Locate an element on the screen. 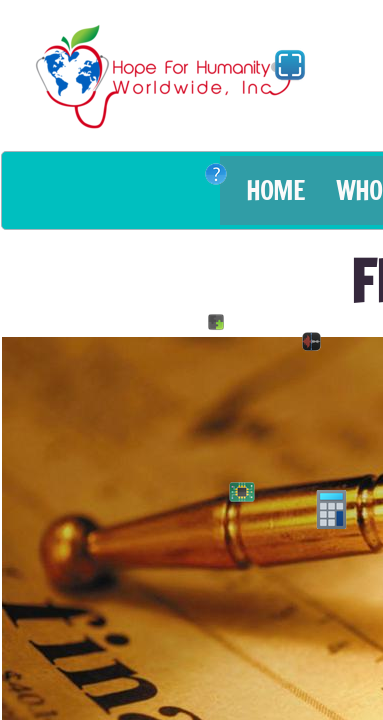  open gnome extensions manager is located at coordinates (216, 322).